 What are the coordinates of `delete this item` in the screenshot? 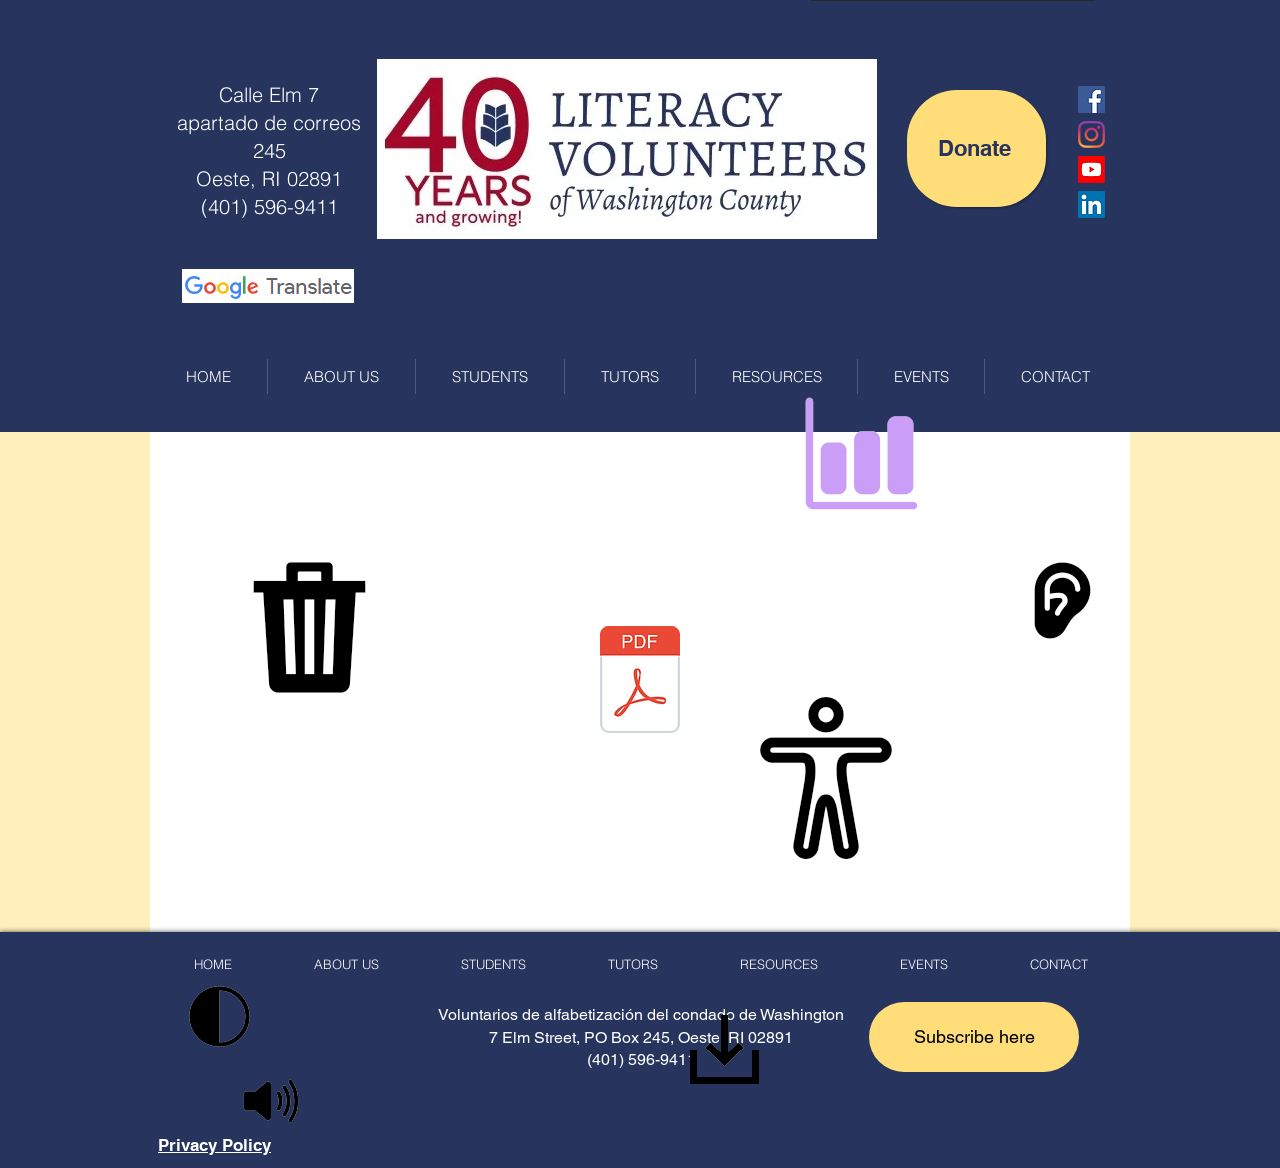 It's located at (309, 627).